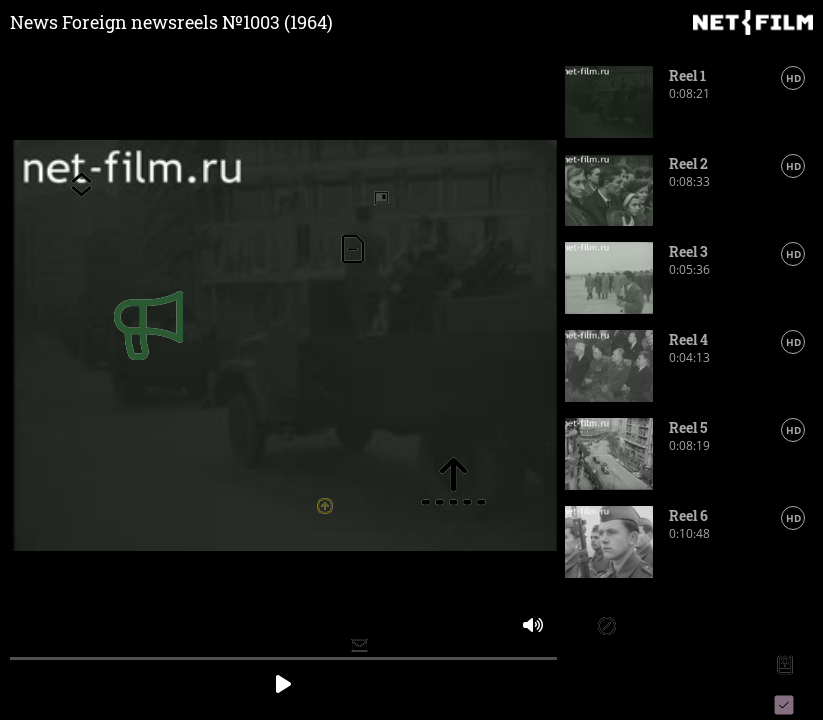 Image resolution: width=823 pixels, height=720 pixels. I want to click on collapse content upward, so click(453, 481).